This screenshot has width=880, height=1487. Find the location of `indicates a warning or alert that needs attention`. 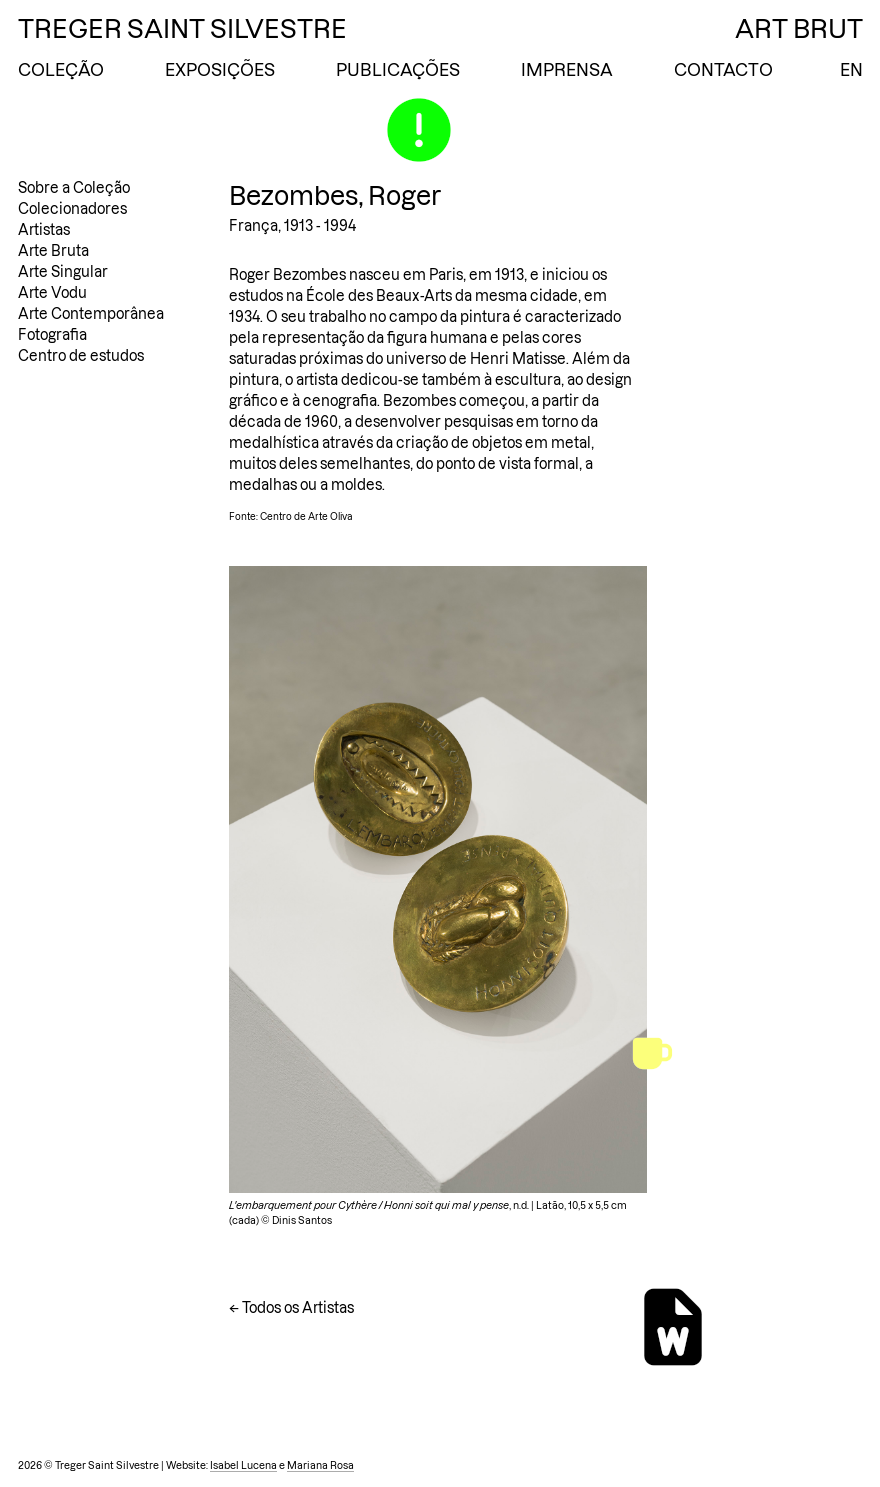

indicates a warning or alert that needs attention is located at coordinates (419, 130).